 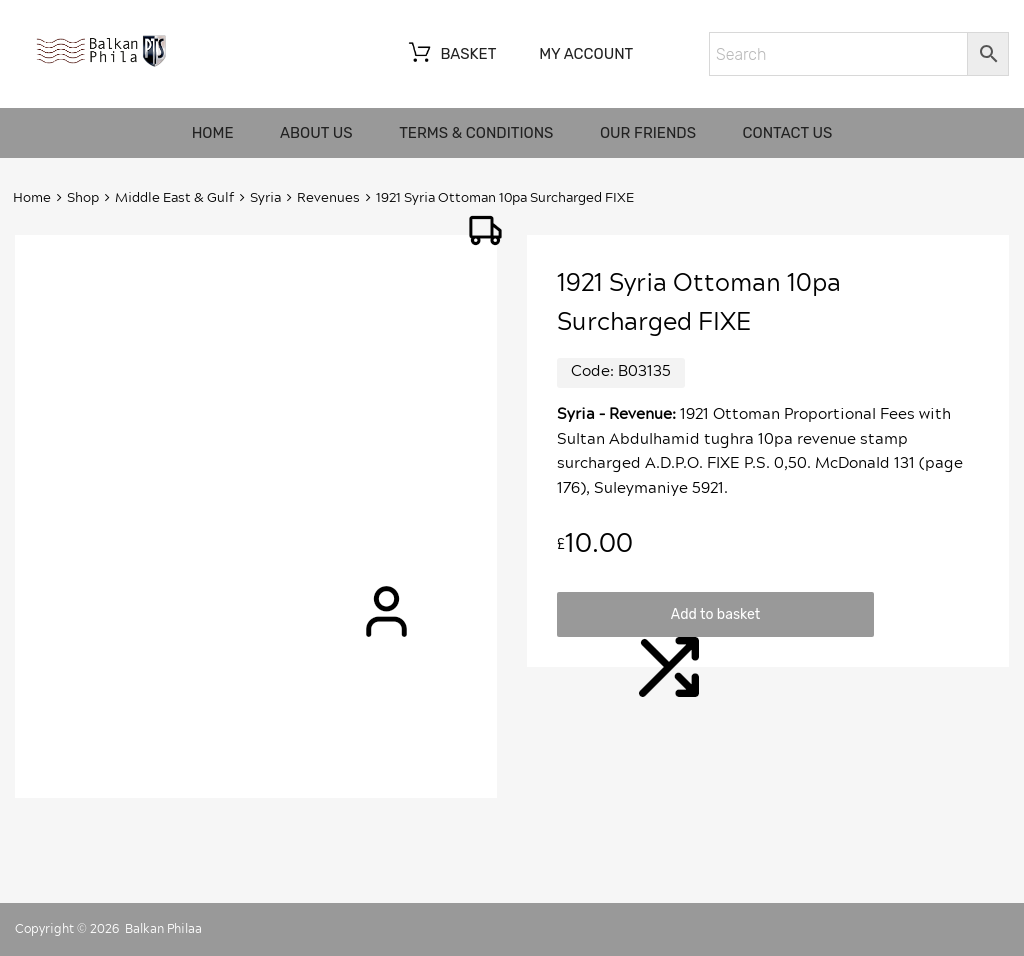 What do you see at coordinates (485, 230) in the screenshot?
I see `access vehicle or transportation options` at bounding box center [485, 230].